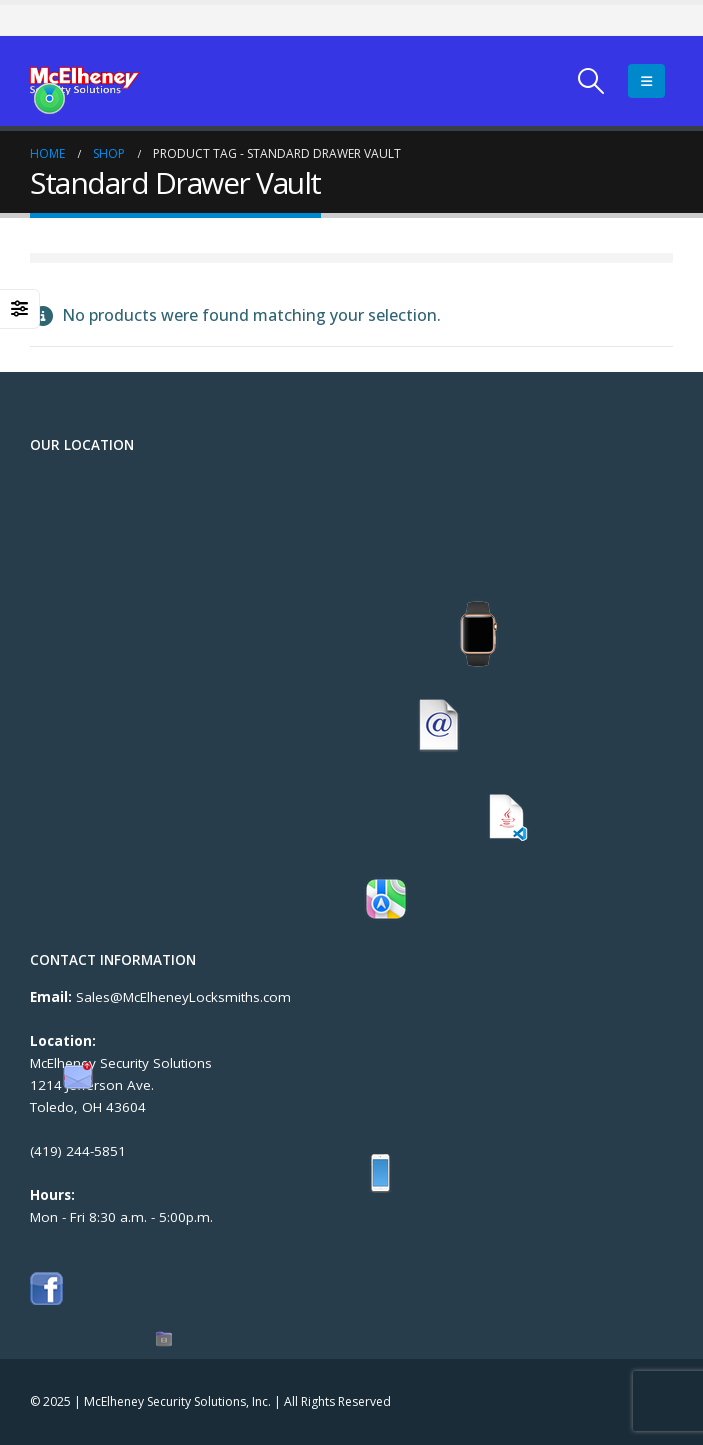 This screenshot has height=1445, width=703. Describe the element at coordinates (380, 1173) in the screenshot. I see `iPod Touch device connected` at that location.